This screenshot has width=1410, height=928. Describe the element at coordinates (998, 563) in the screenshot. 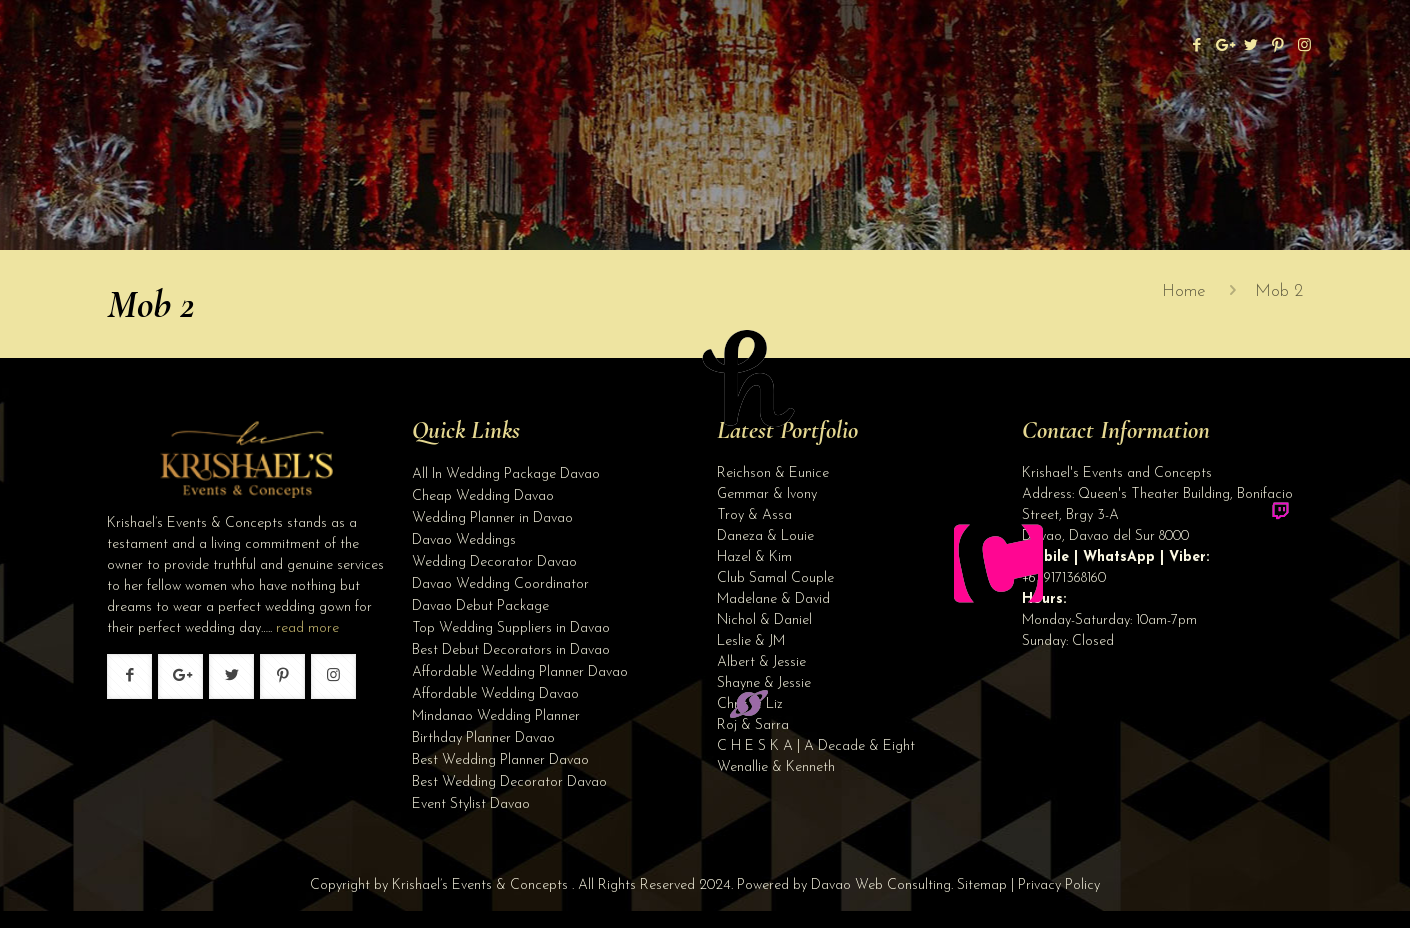

I see `contao CMS logo` at that location.